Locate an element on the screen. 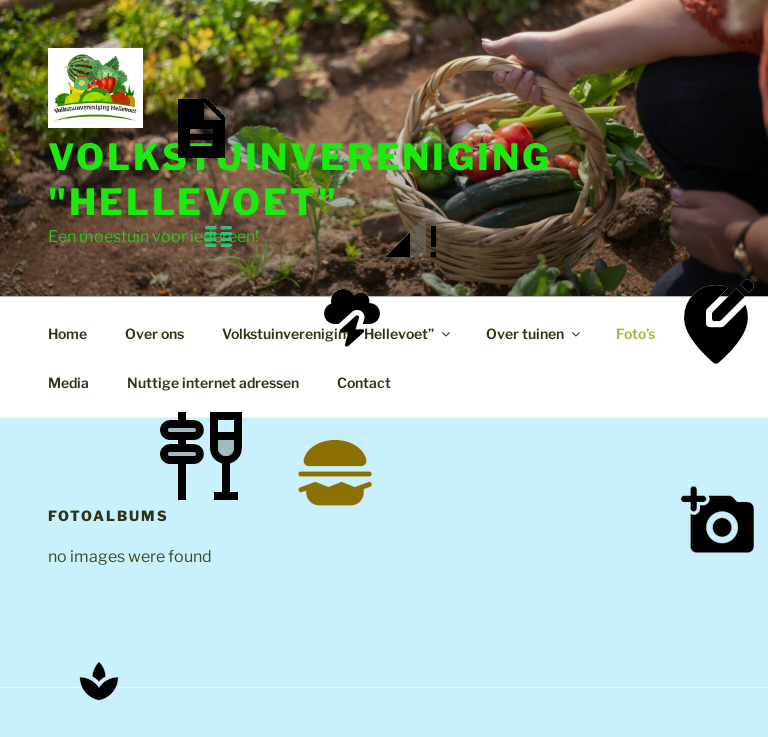  view document details is located at coordinates (201, 128).